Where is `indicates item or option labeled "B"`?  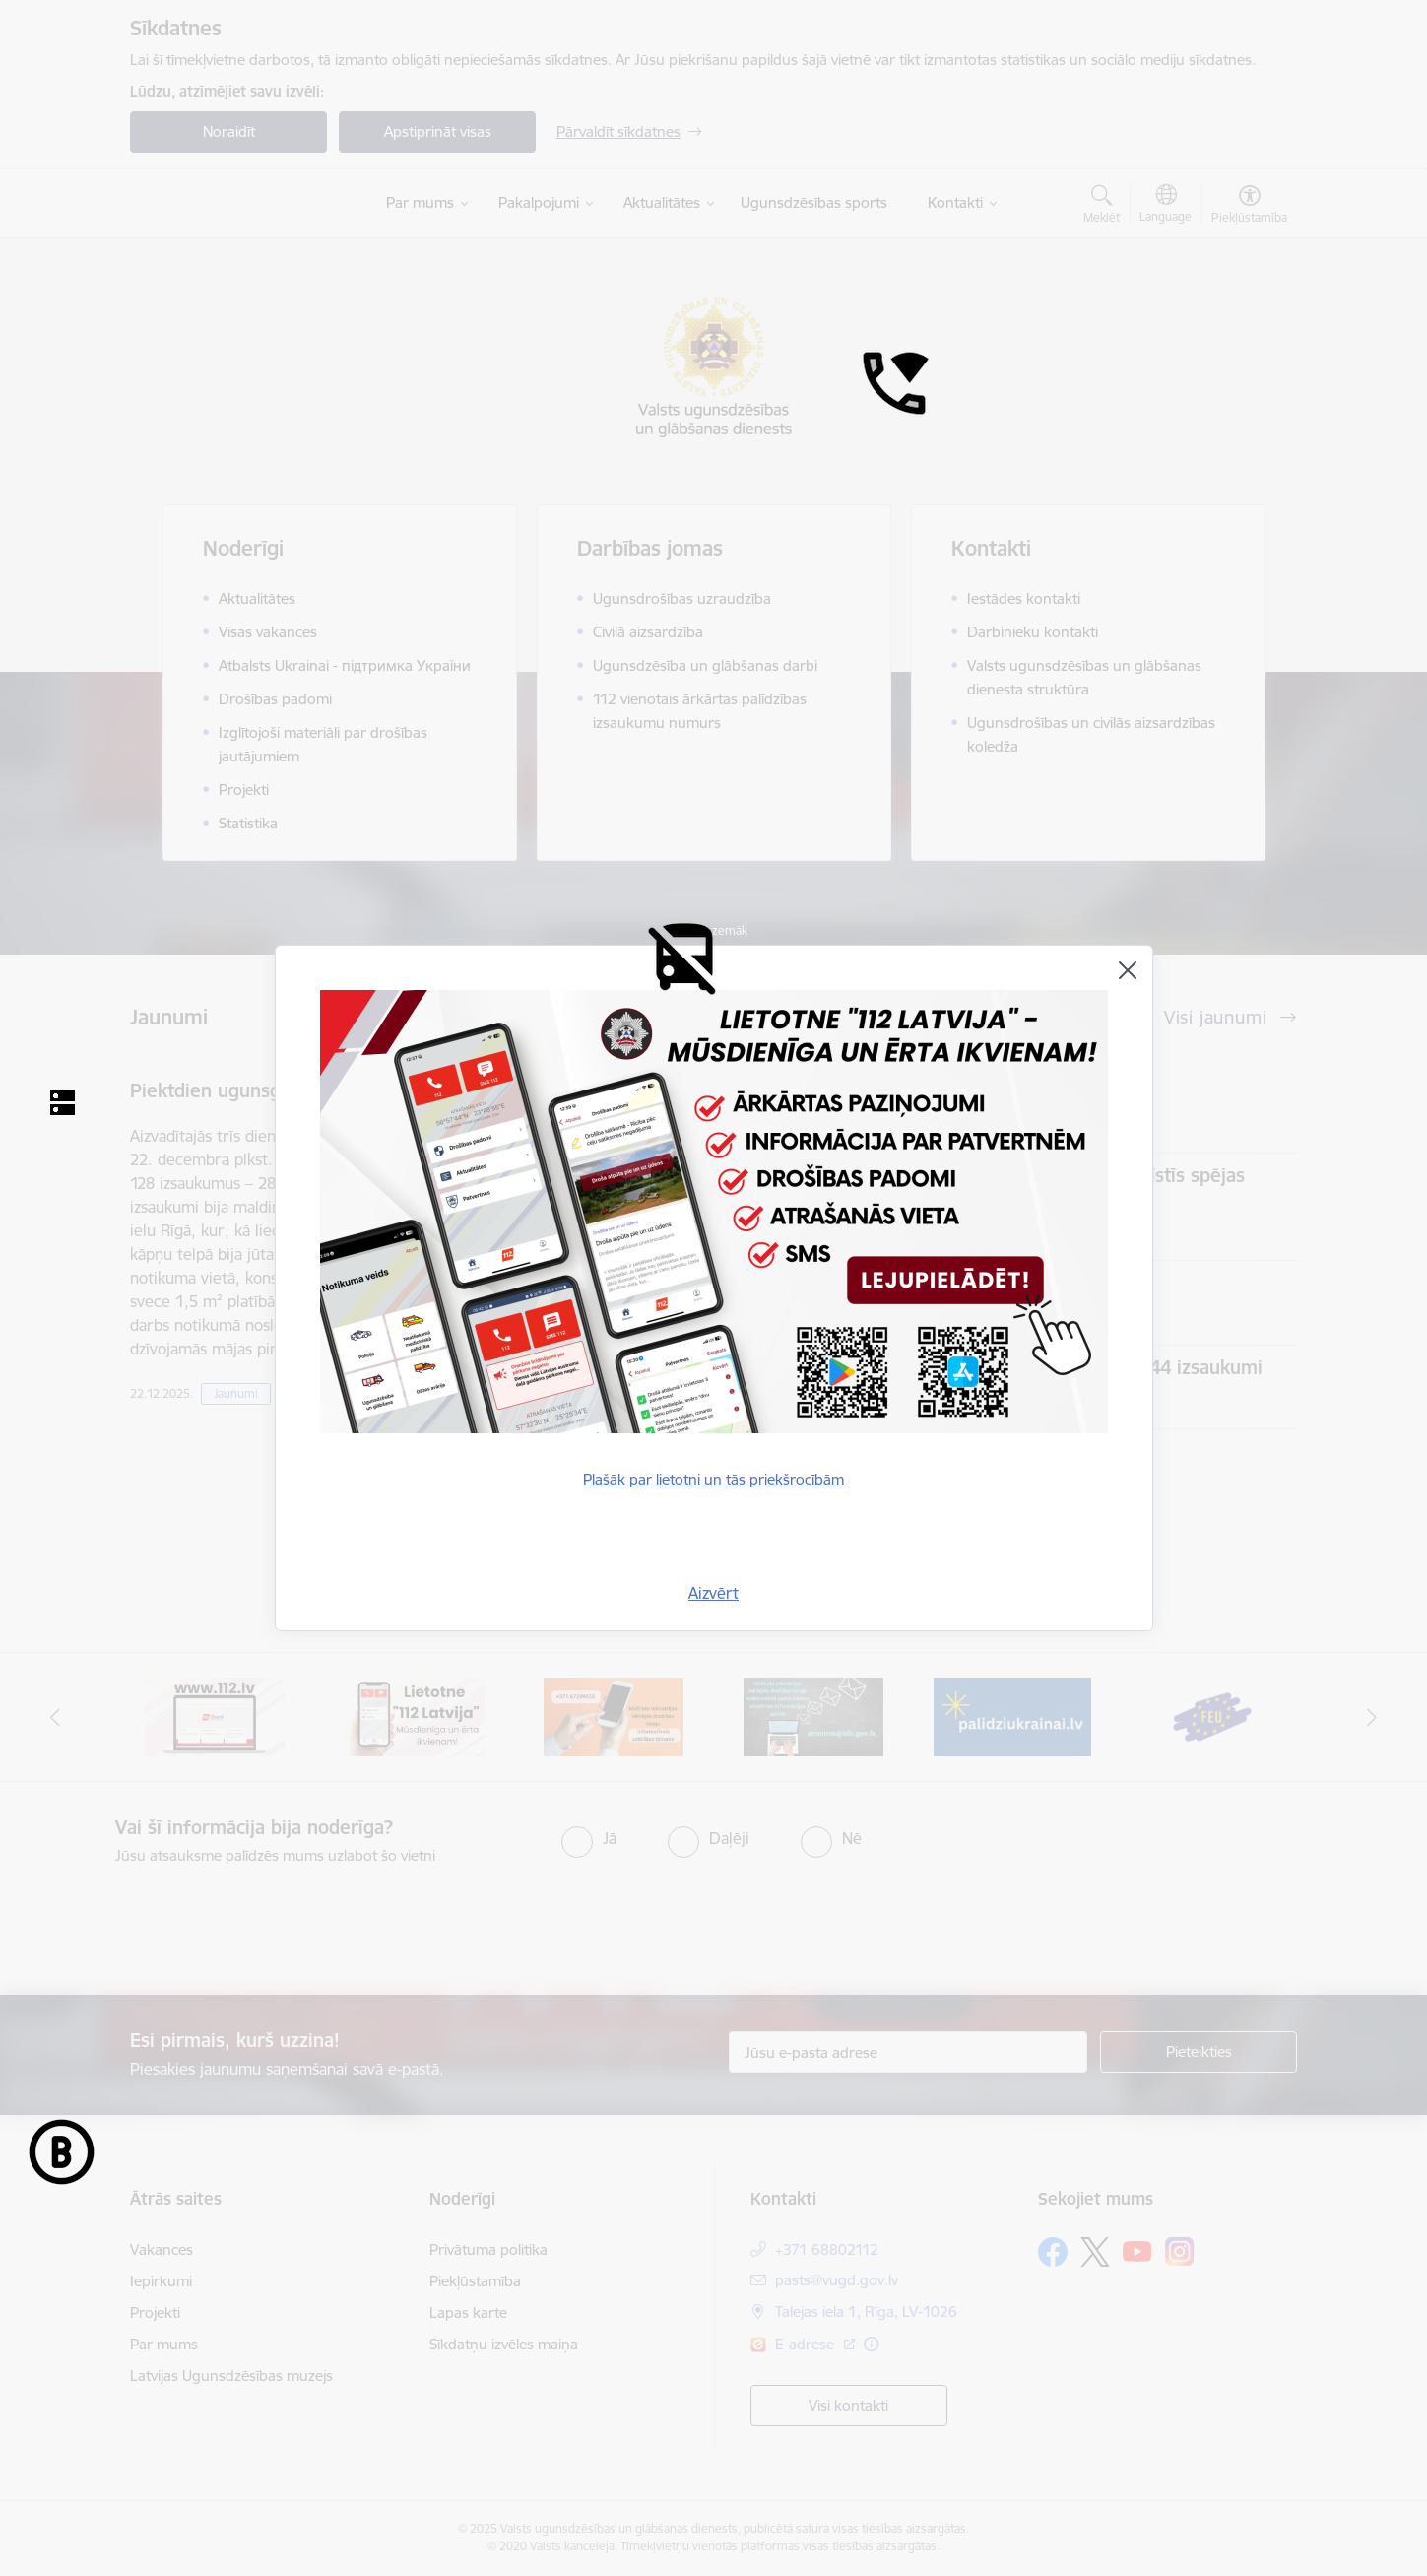
indicates item or option labeled "B" is located at coordinates (61, 2151).